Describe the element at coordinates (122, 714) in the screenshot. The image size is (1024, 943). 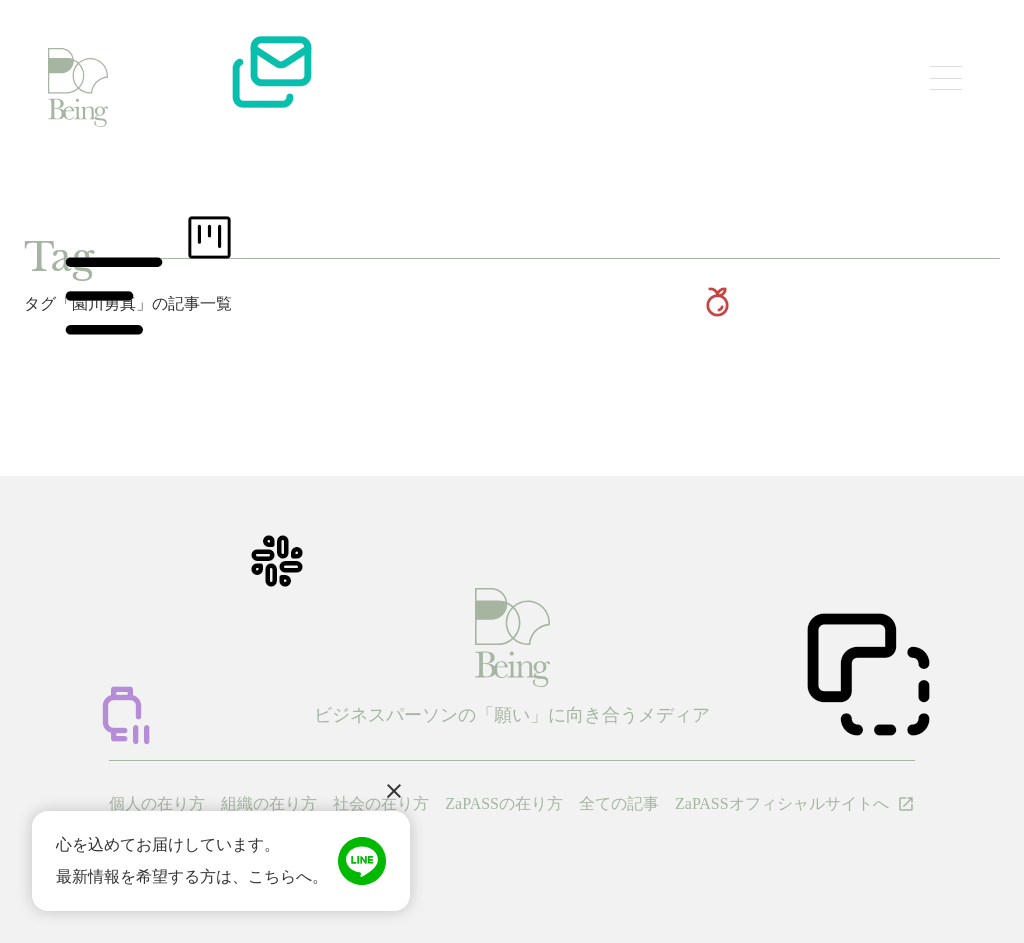
I see `pause activity tracking on smartwatch` at that location.